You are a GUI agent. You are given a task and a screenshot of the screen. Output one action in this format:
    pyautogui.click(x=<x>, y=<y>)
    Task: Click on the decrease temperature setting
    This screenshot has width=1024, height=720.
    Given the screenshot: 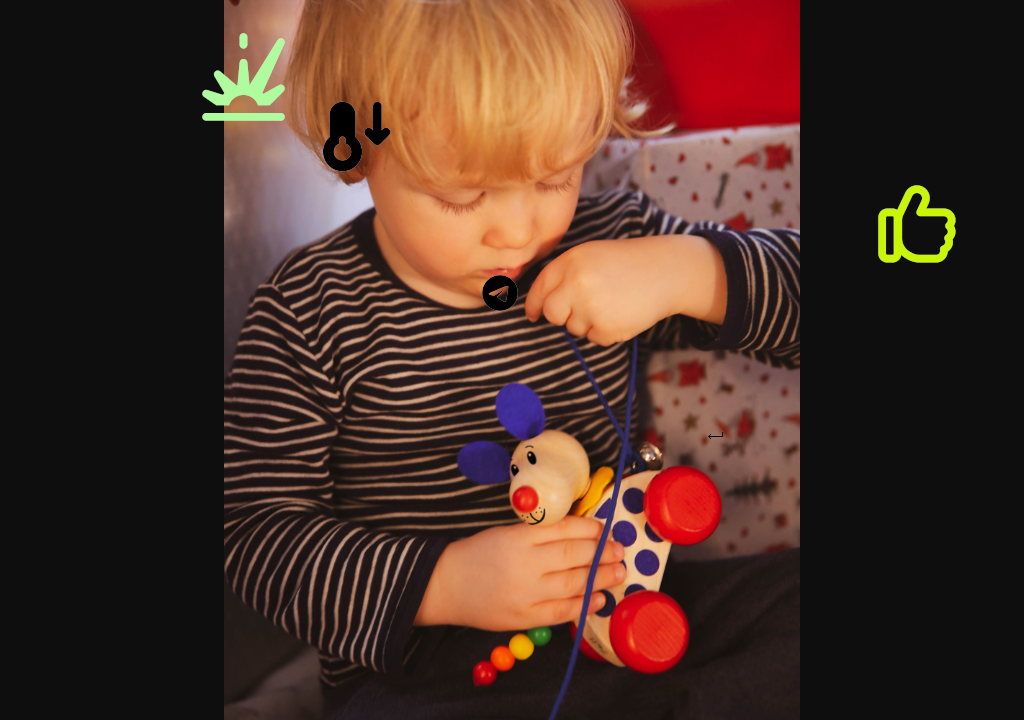 What is the action you would take?
    pyautogui.click(x=355, y=136)
    